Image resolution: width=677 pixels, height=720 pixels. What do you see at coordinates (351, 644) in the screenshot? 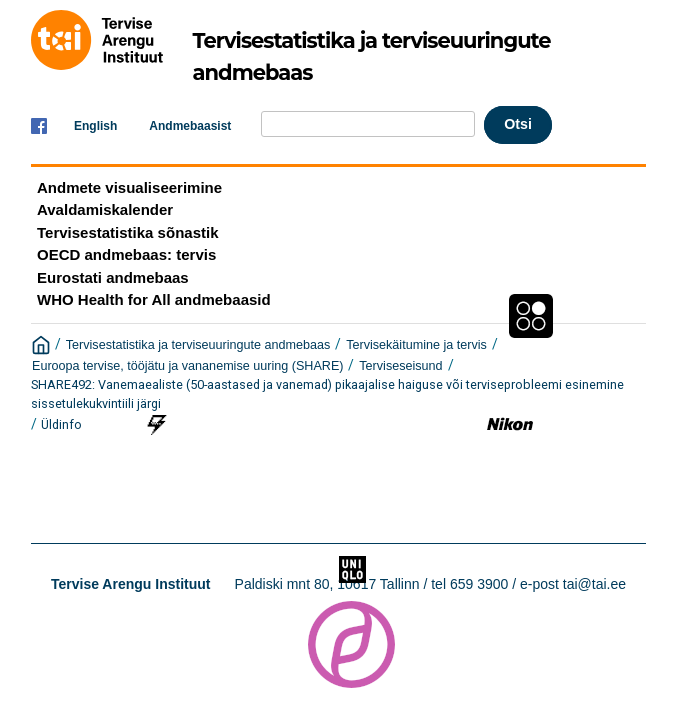
I see `yandex cloud platform logo` at bounding box center [351, 644].